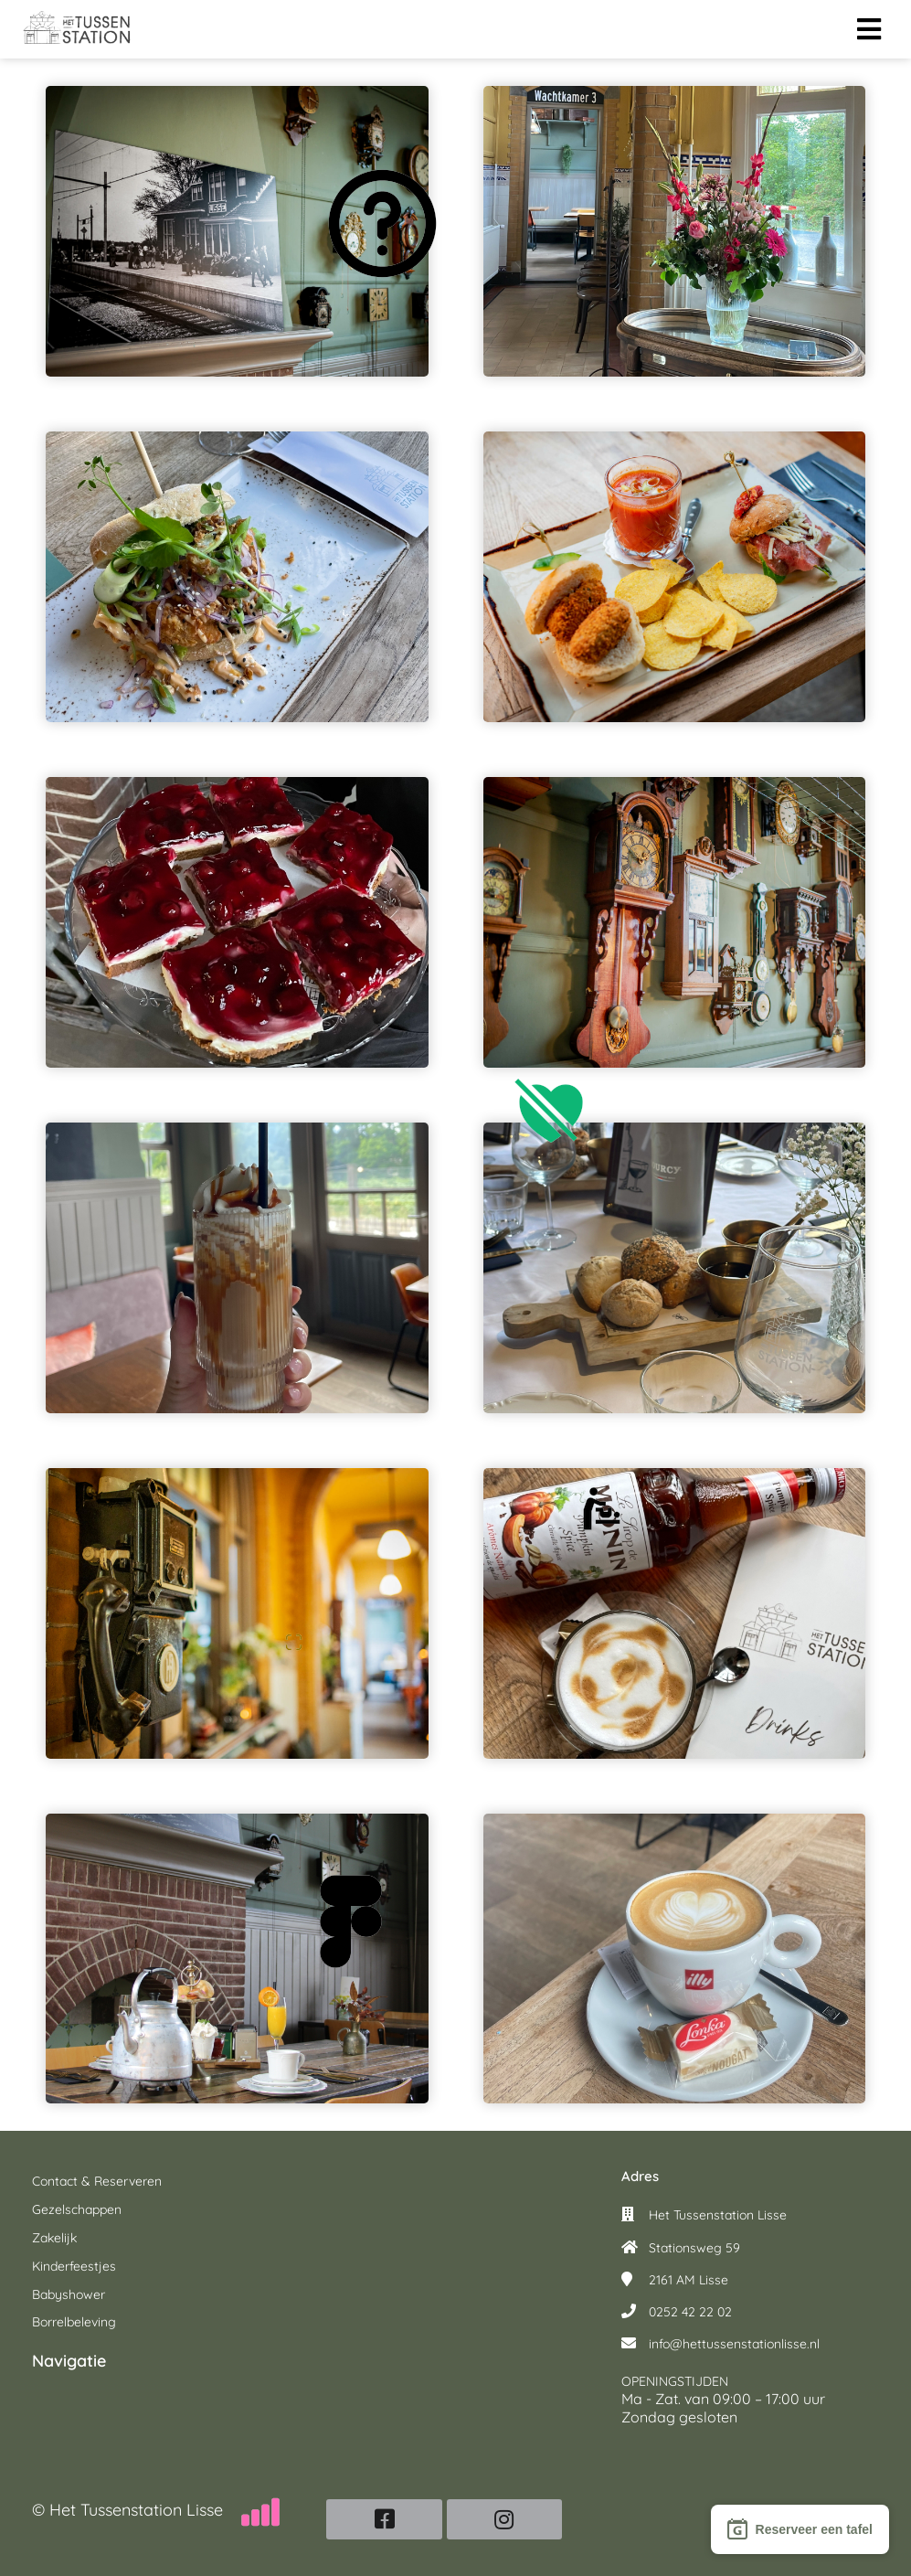  What do you see at coordinates (548, 1111) in the screenshot?
I see `remove from favorites` at bounding box center [548, 1111].